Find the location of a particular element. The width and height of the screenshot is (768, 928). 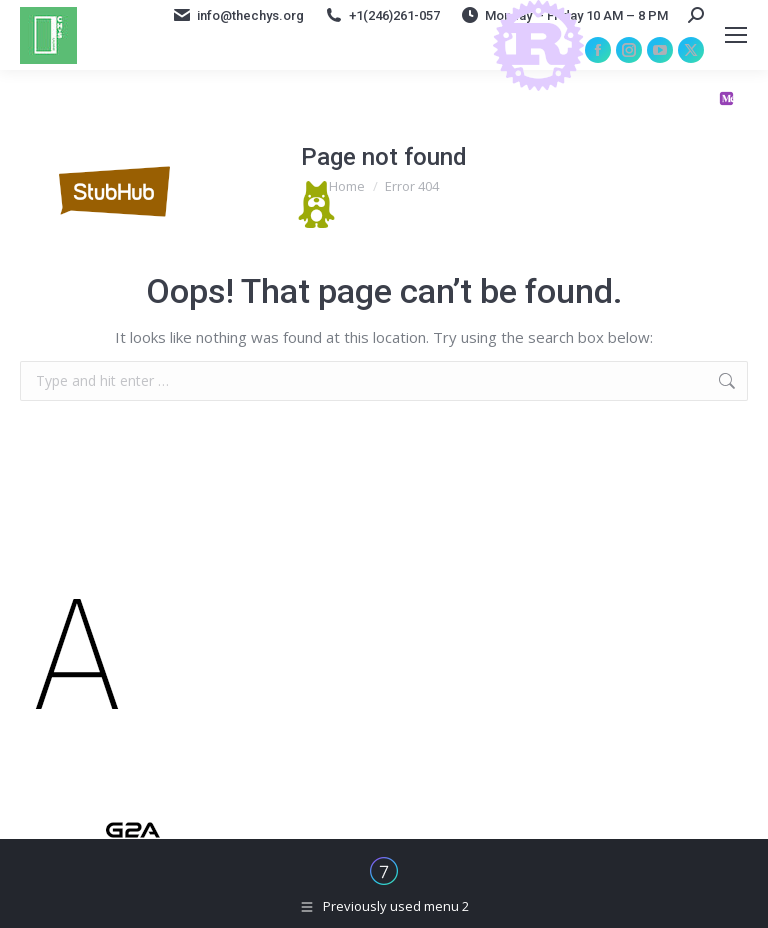

rust programming language logo is located at coordinates (538, 45).